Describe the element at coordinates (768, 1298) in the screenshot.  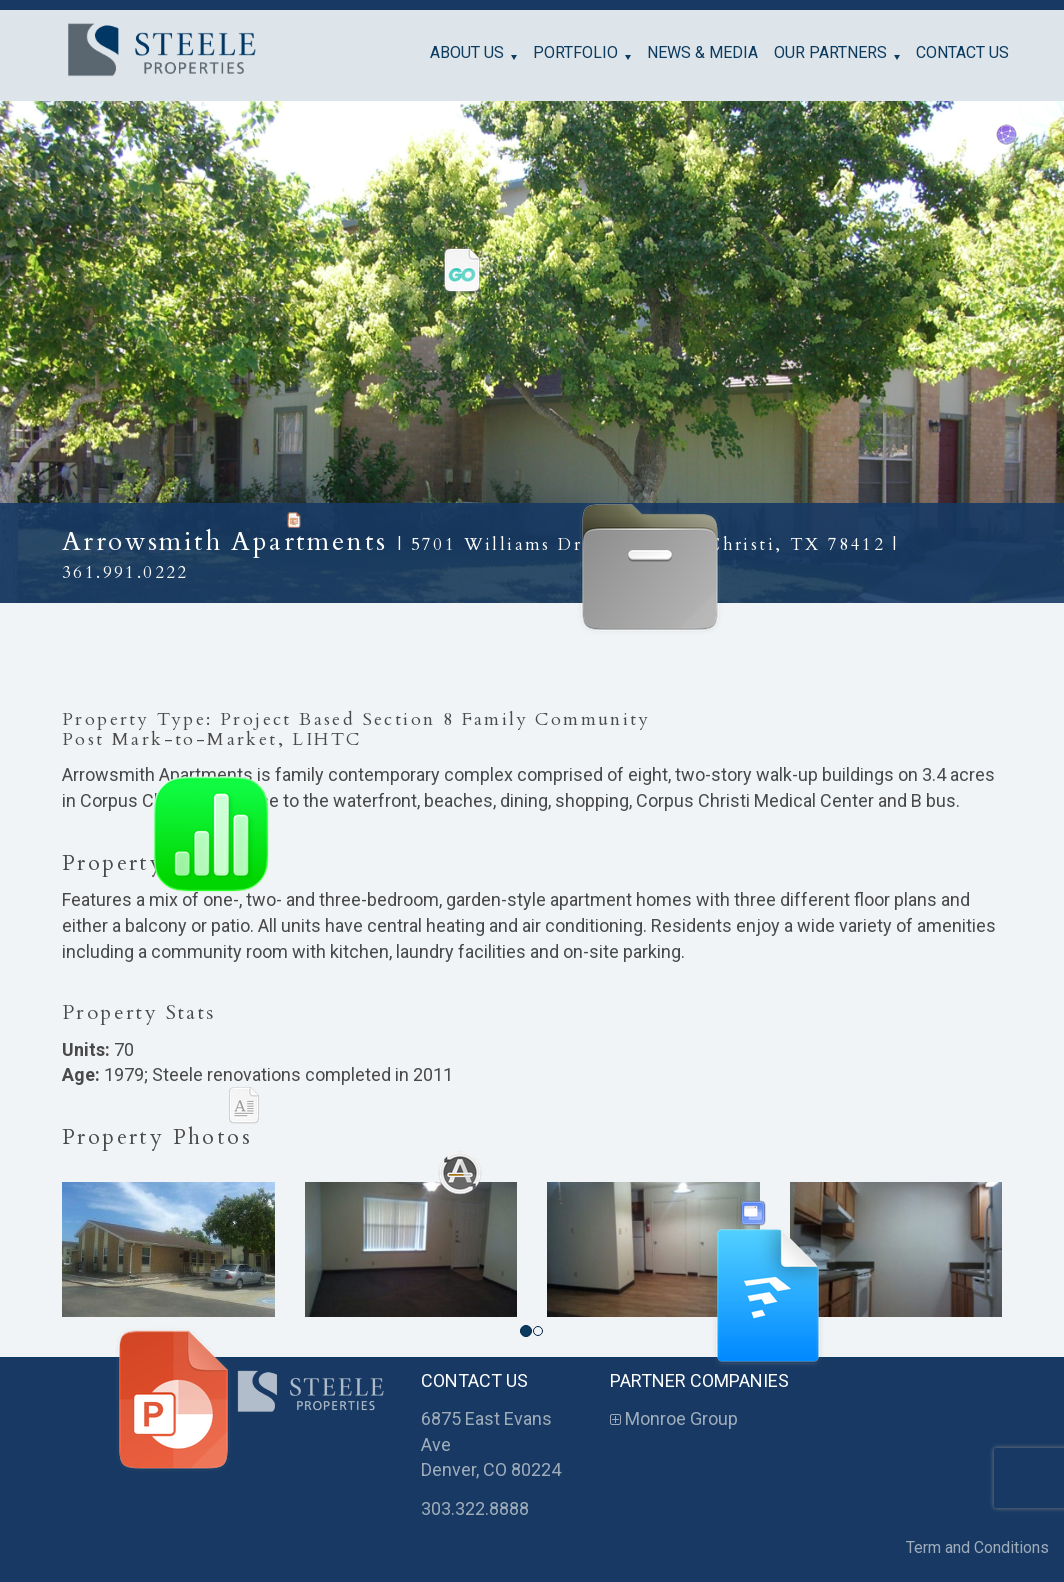
I see `a SketchUp file (.skp) in your file system` at that location.